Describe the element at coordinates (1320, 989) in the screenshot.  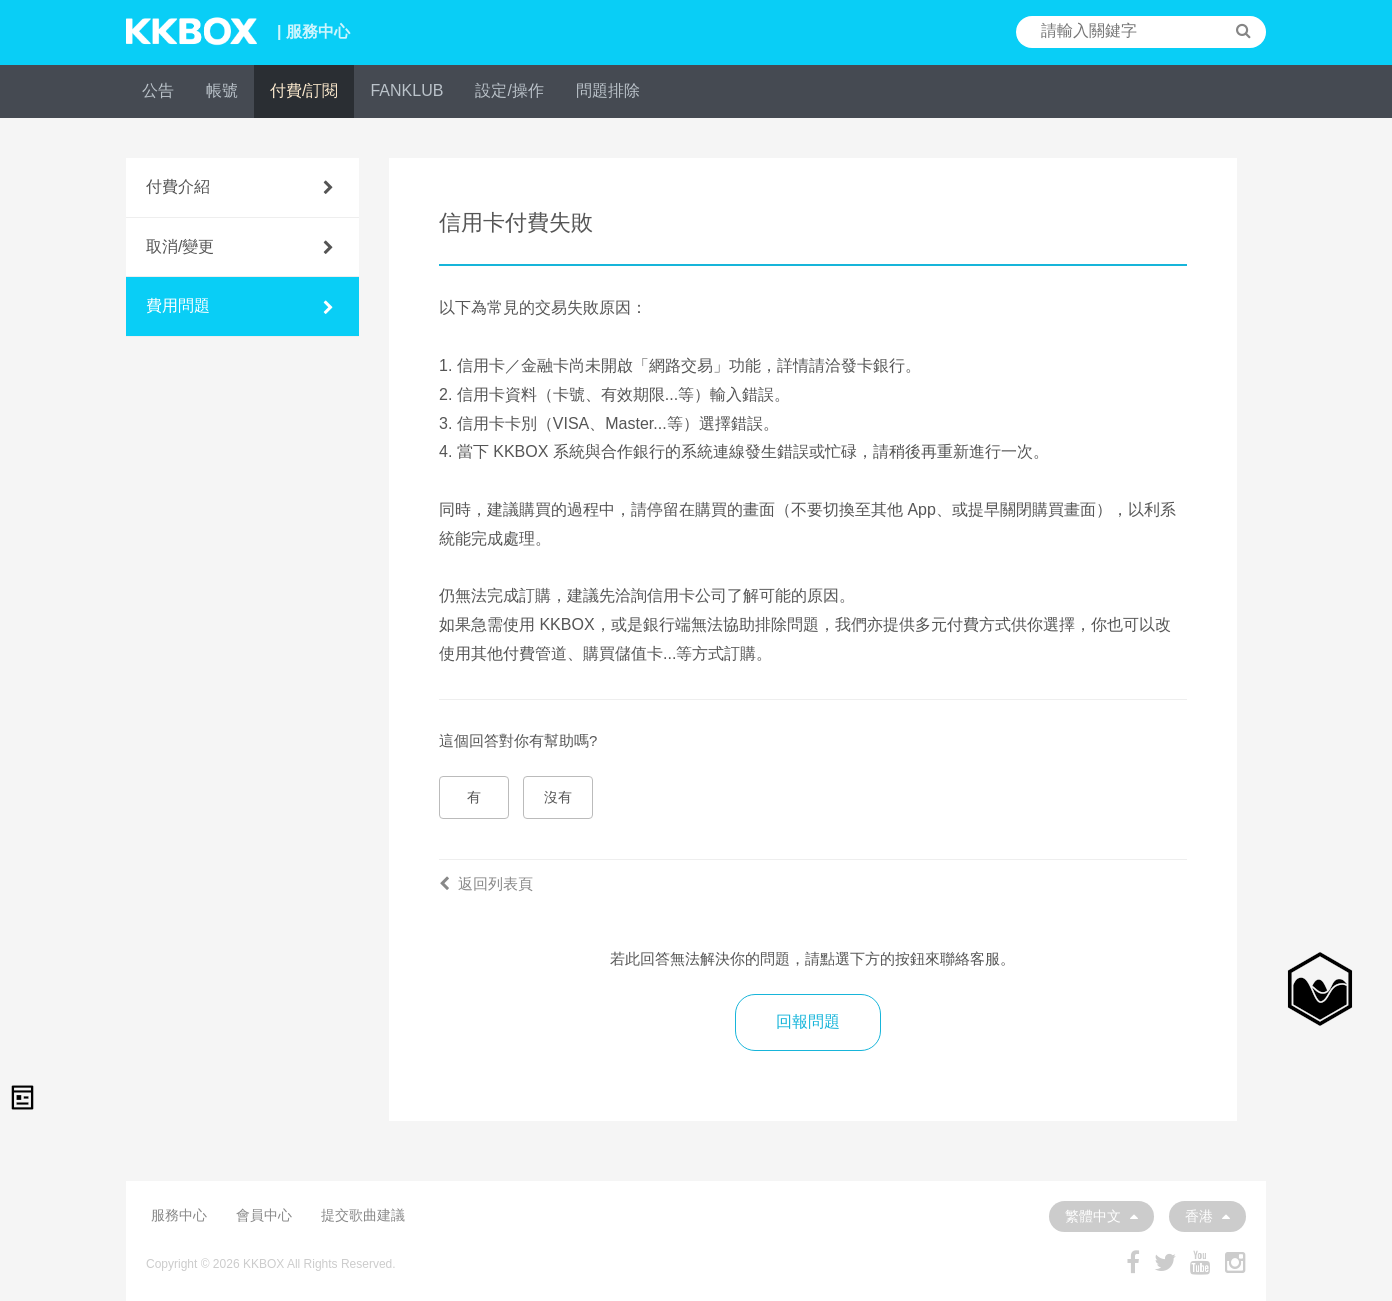
I see `chart.js library logo` at that location.